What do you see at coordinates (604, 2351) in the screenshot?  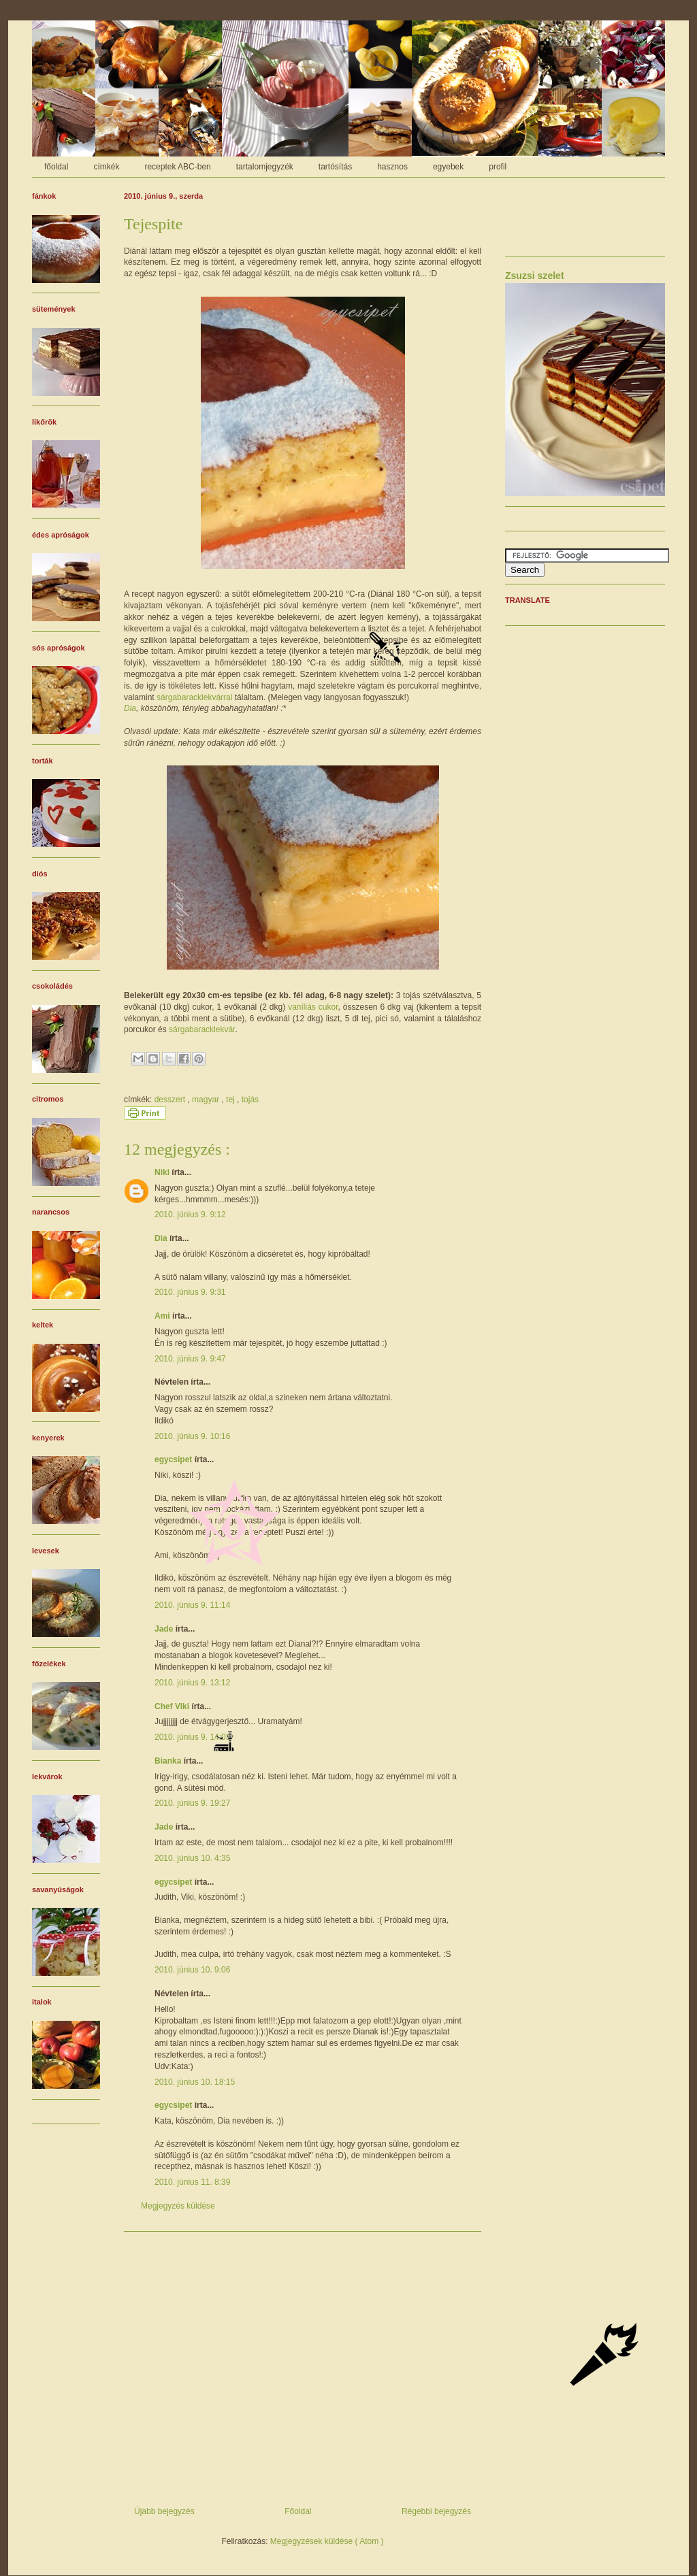 I see `toggle flashlight or torch mode` at bounding box center [604, 2351].